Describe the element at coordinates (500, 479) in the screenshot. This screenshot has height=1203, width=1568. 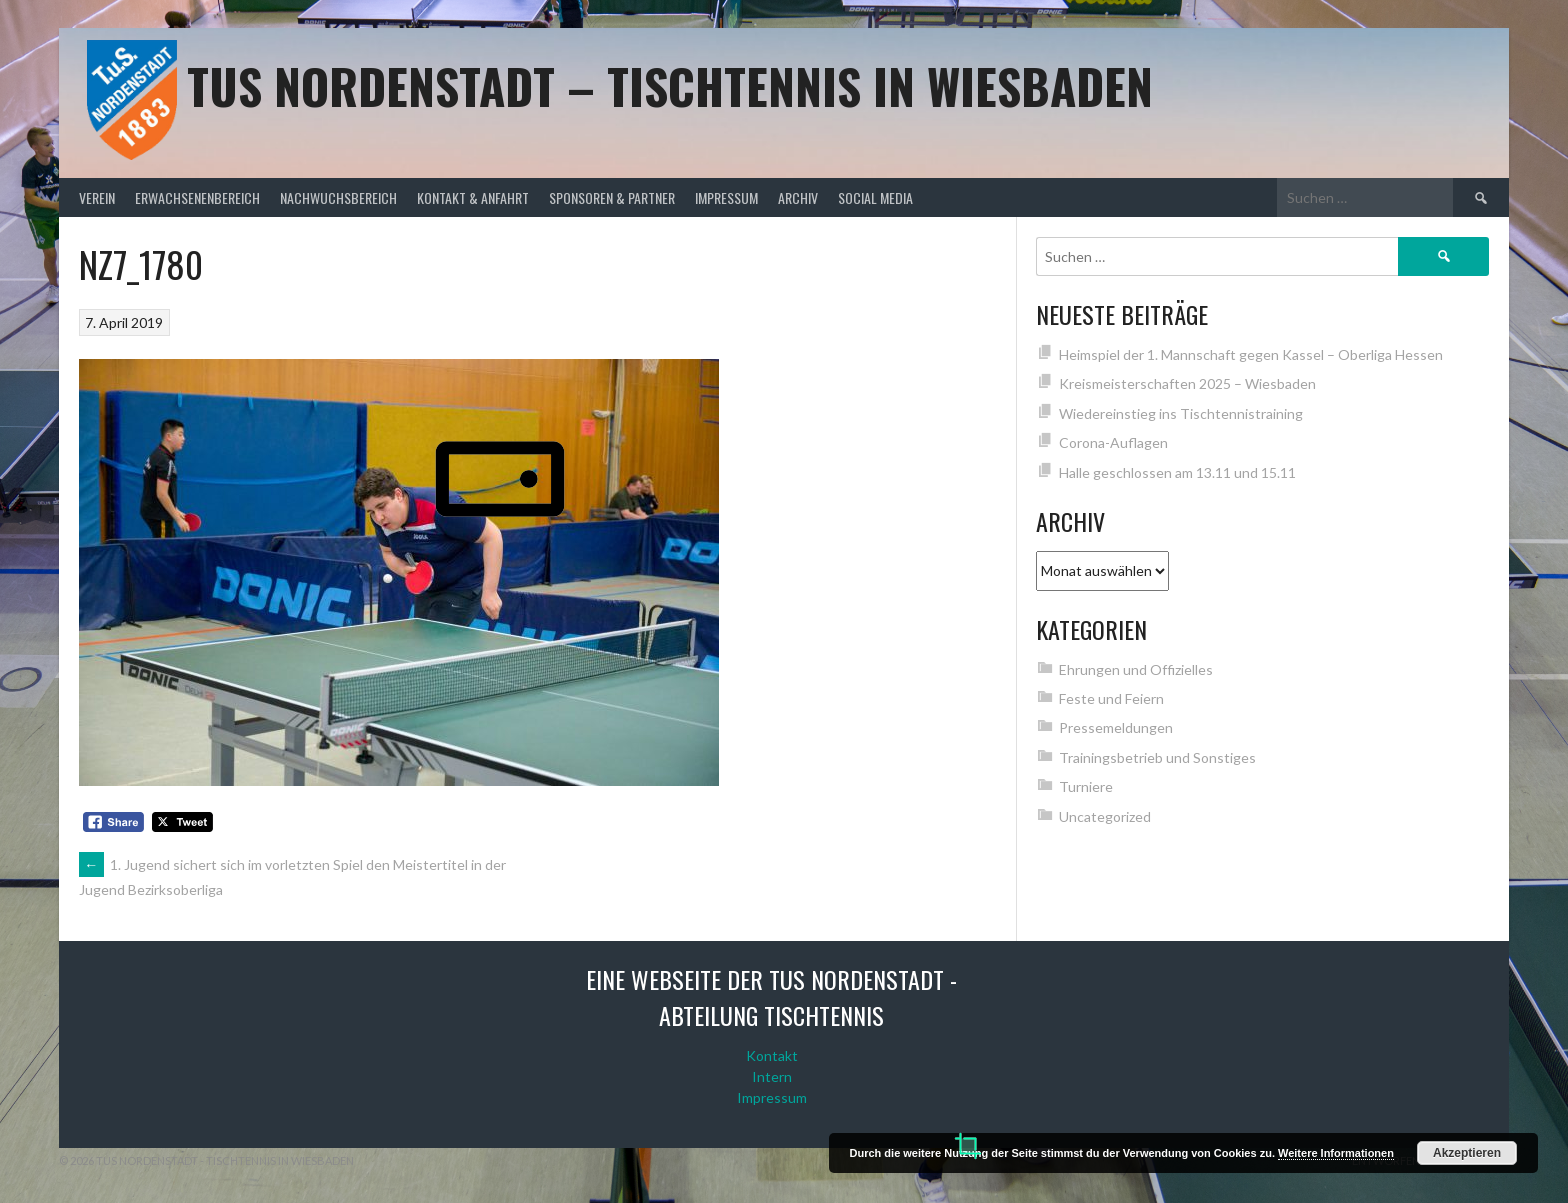
I see `access storage or hard drive settings` at that location.